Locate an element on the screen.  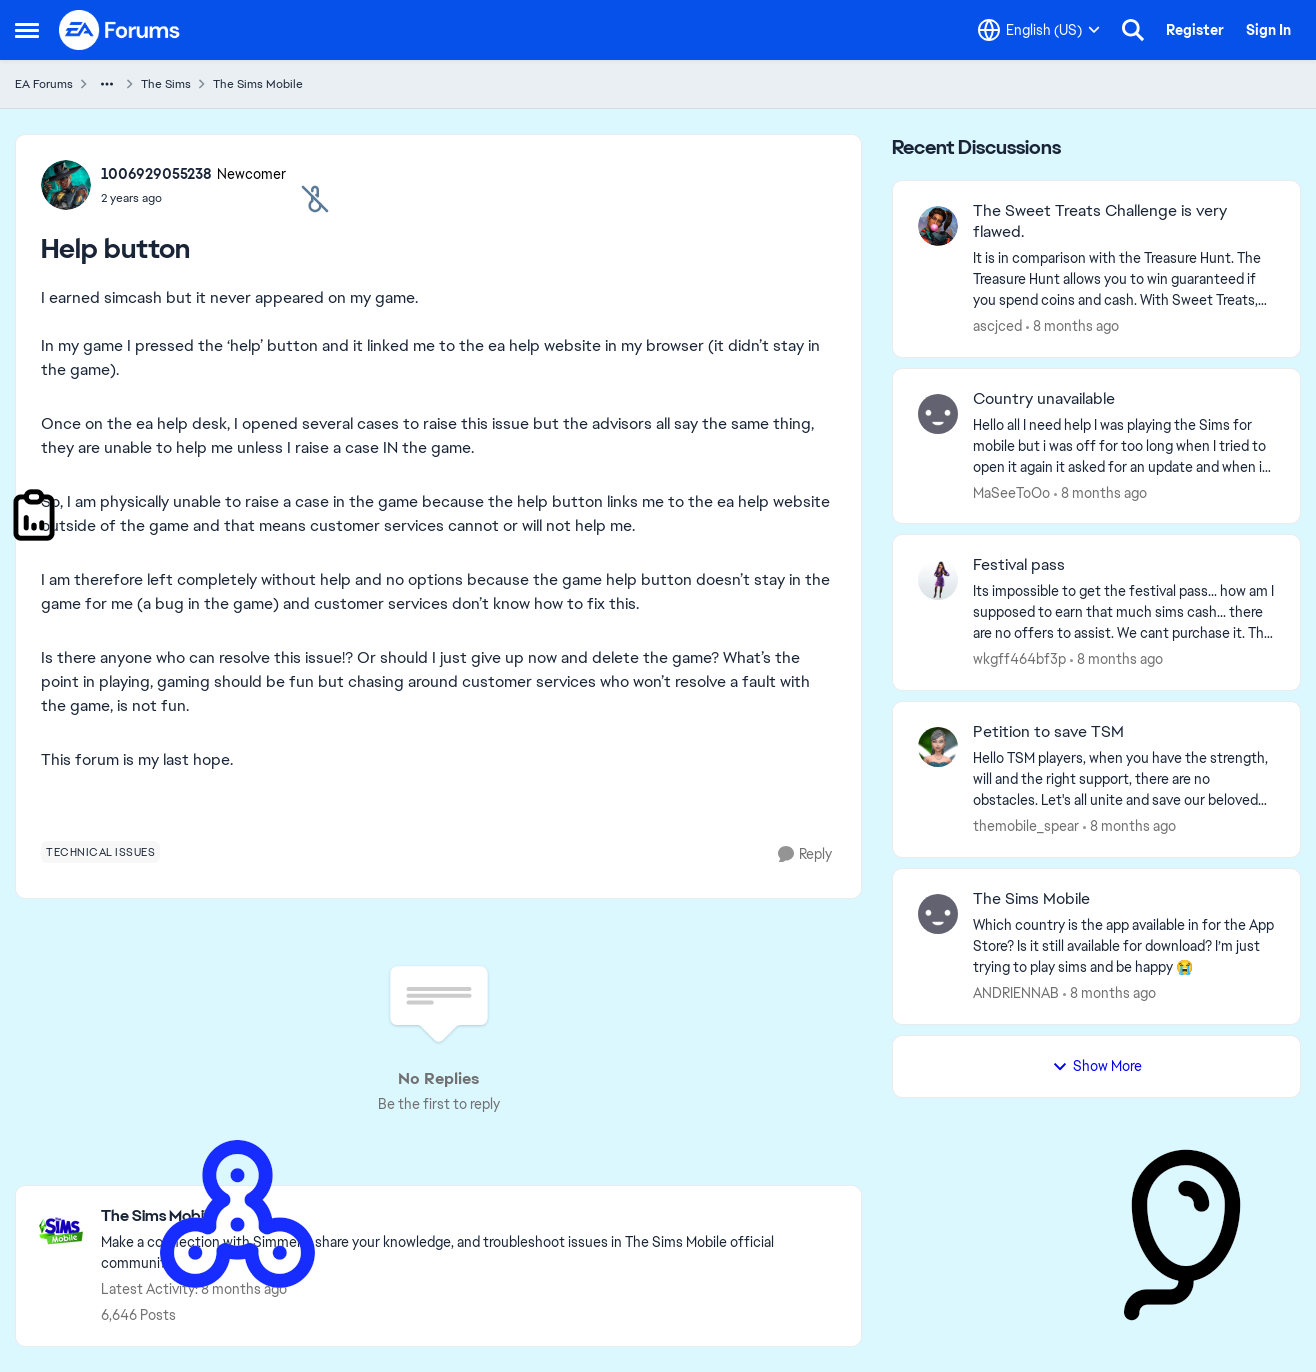
view clipboard with data or statistics is located at coordinates (34, 515).